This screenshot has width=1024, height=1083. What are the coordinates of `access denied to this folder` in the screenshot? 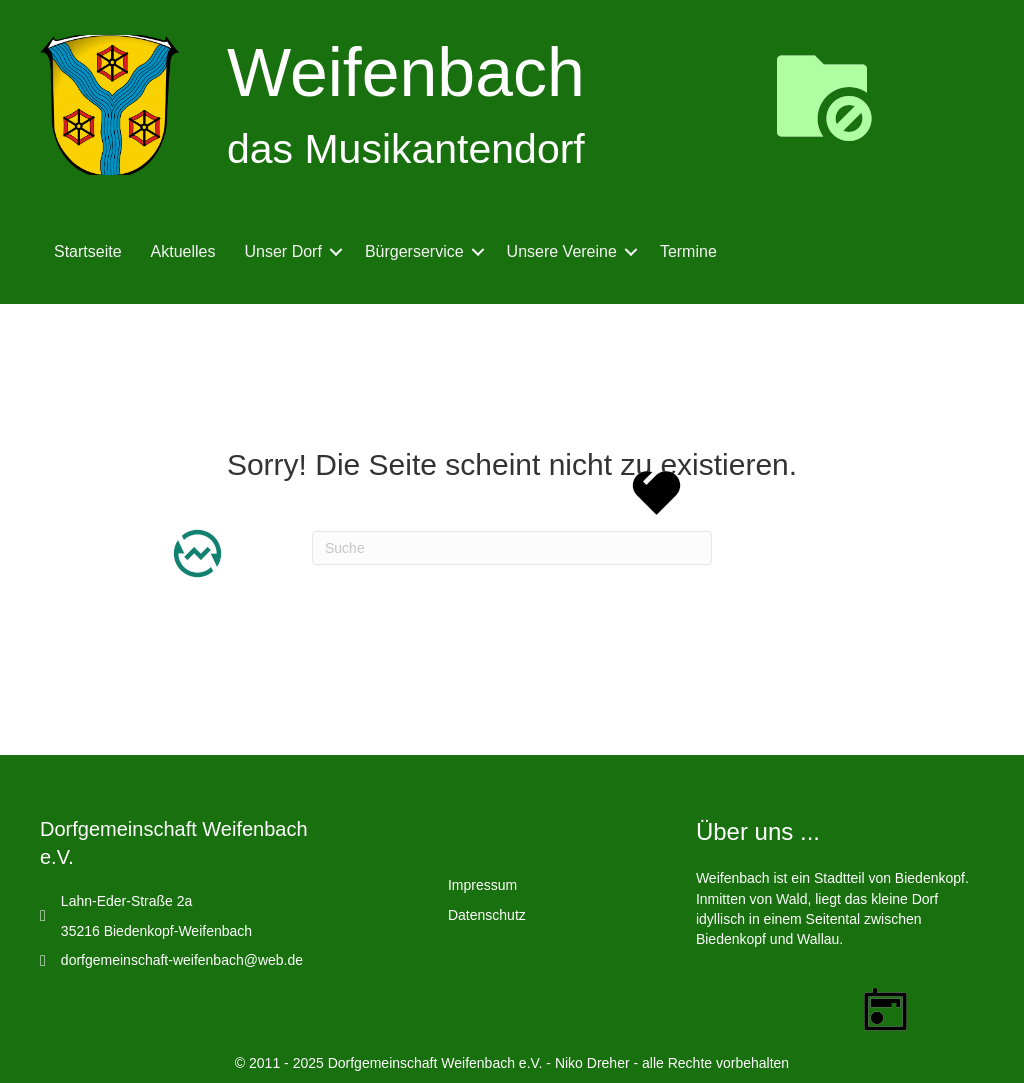 It's located at (822, 96).